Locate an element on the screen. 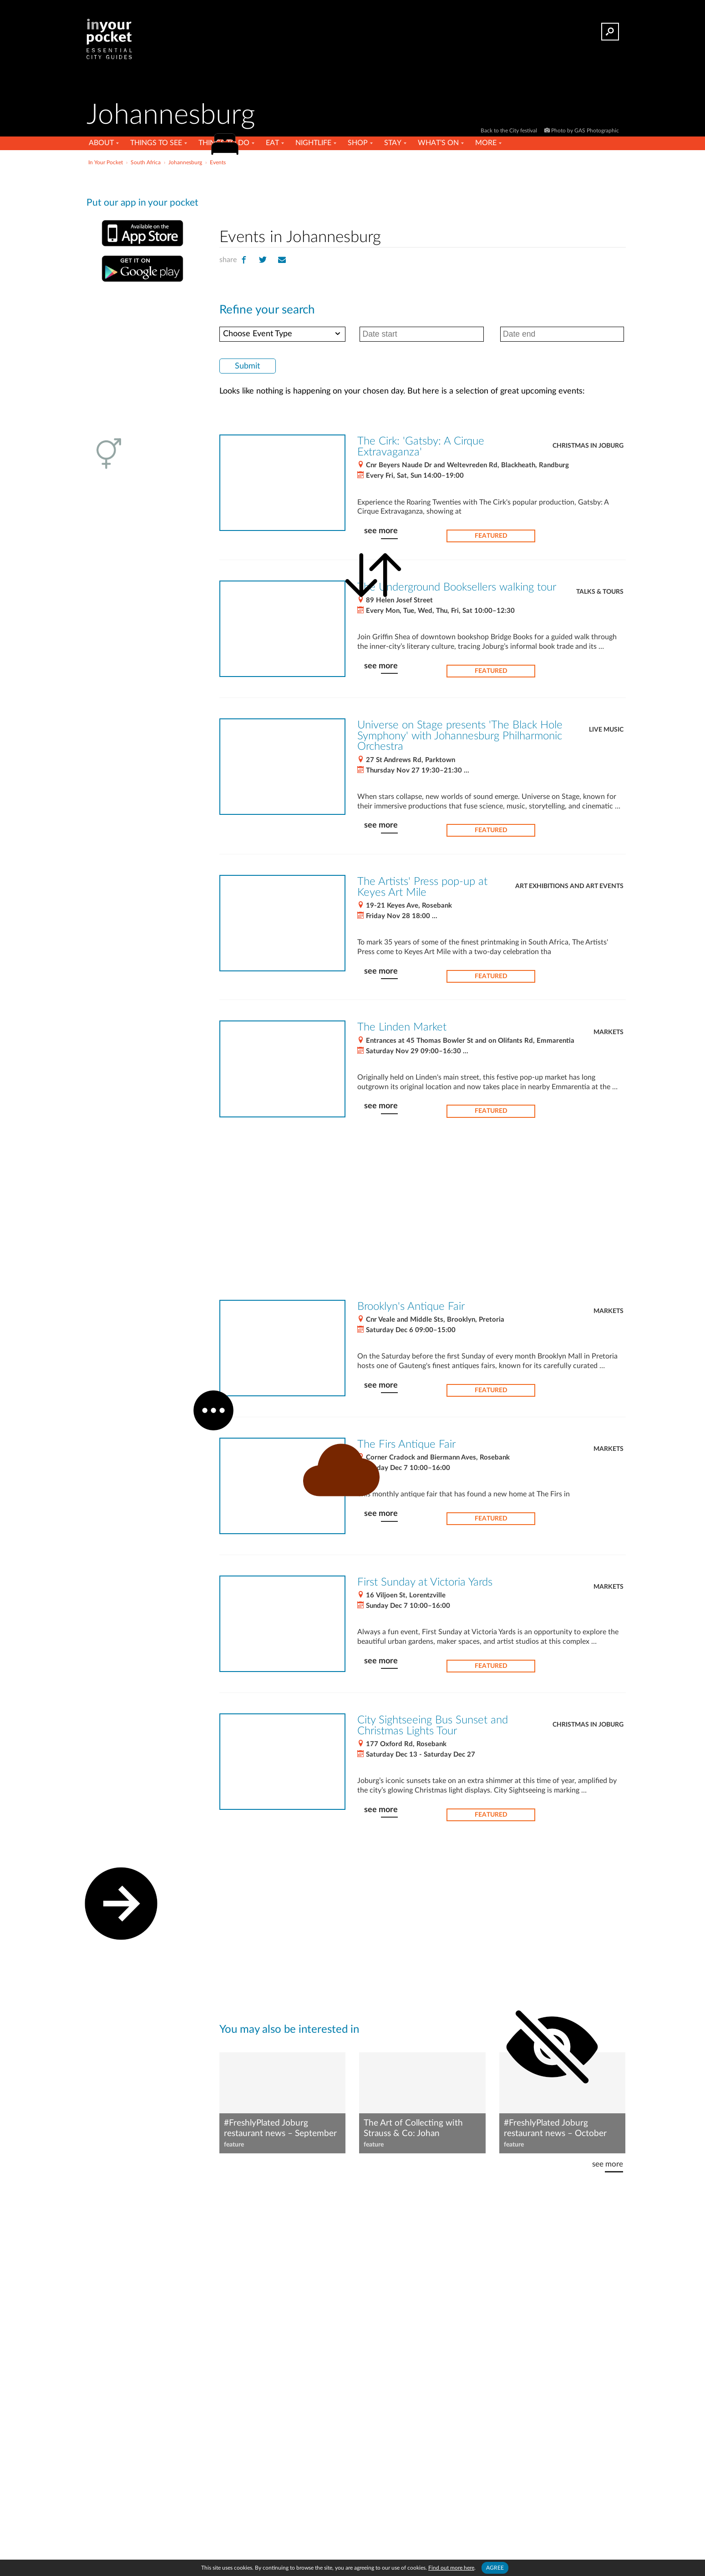 This screenshot has width=705, height=2576. access more options or actions is located at coordinates (213, 1410).